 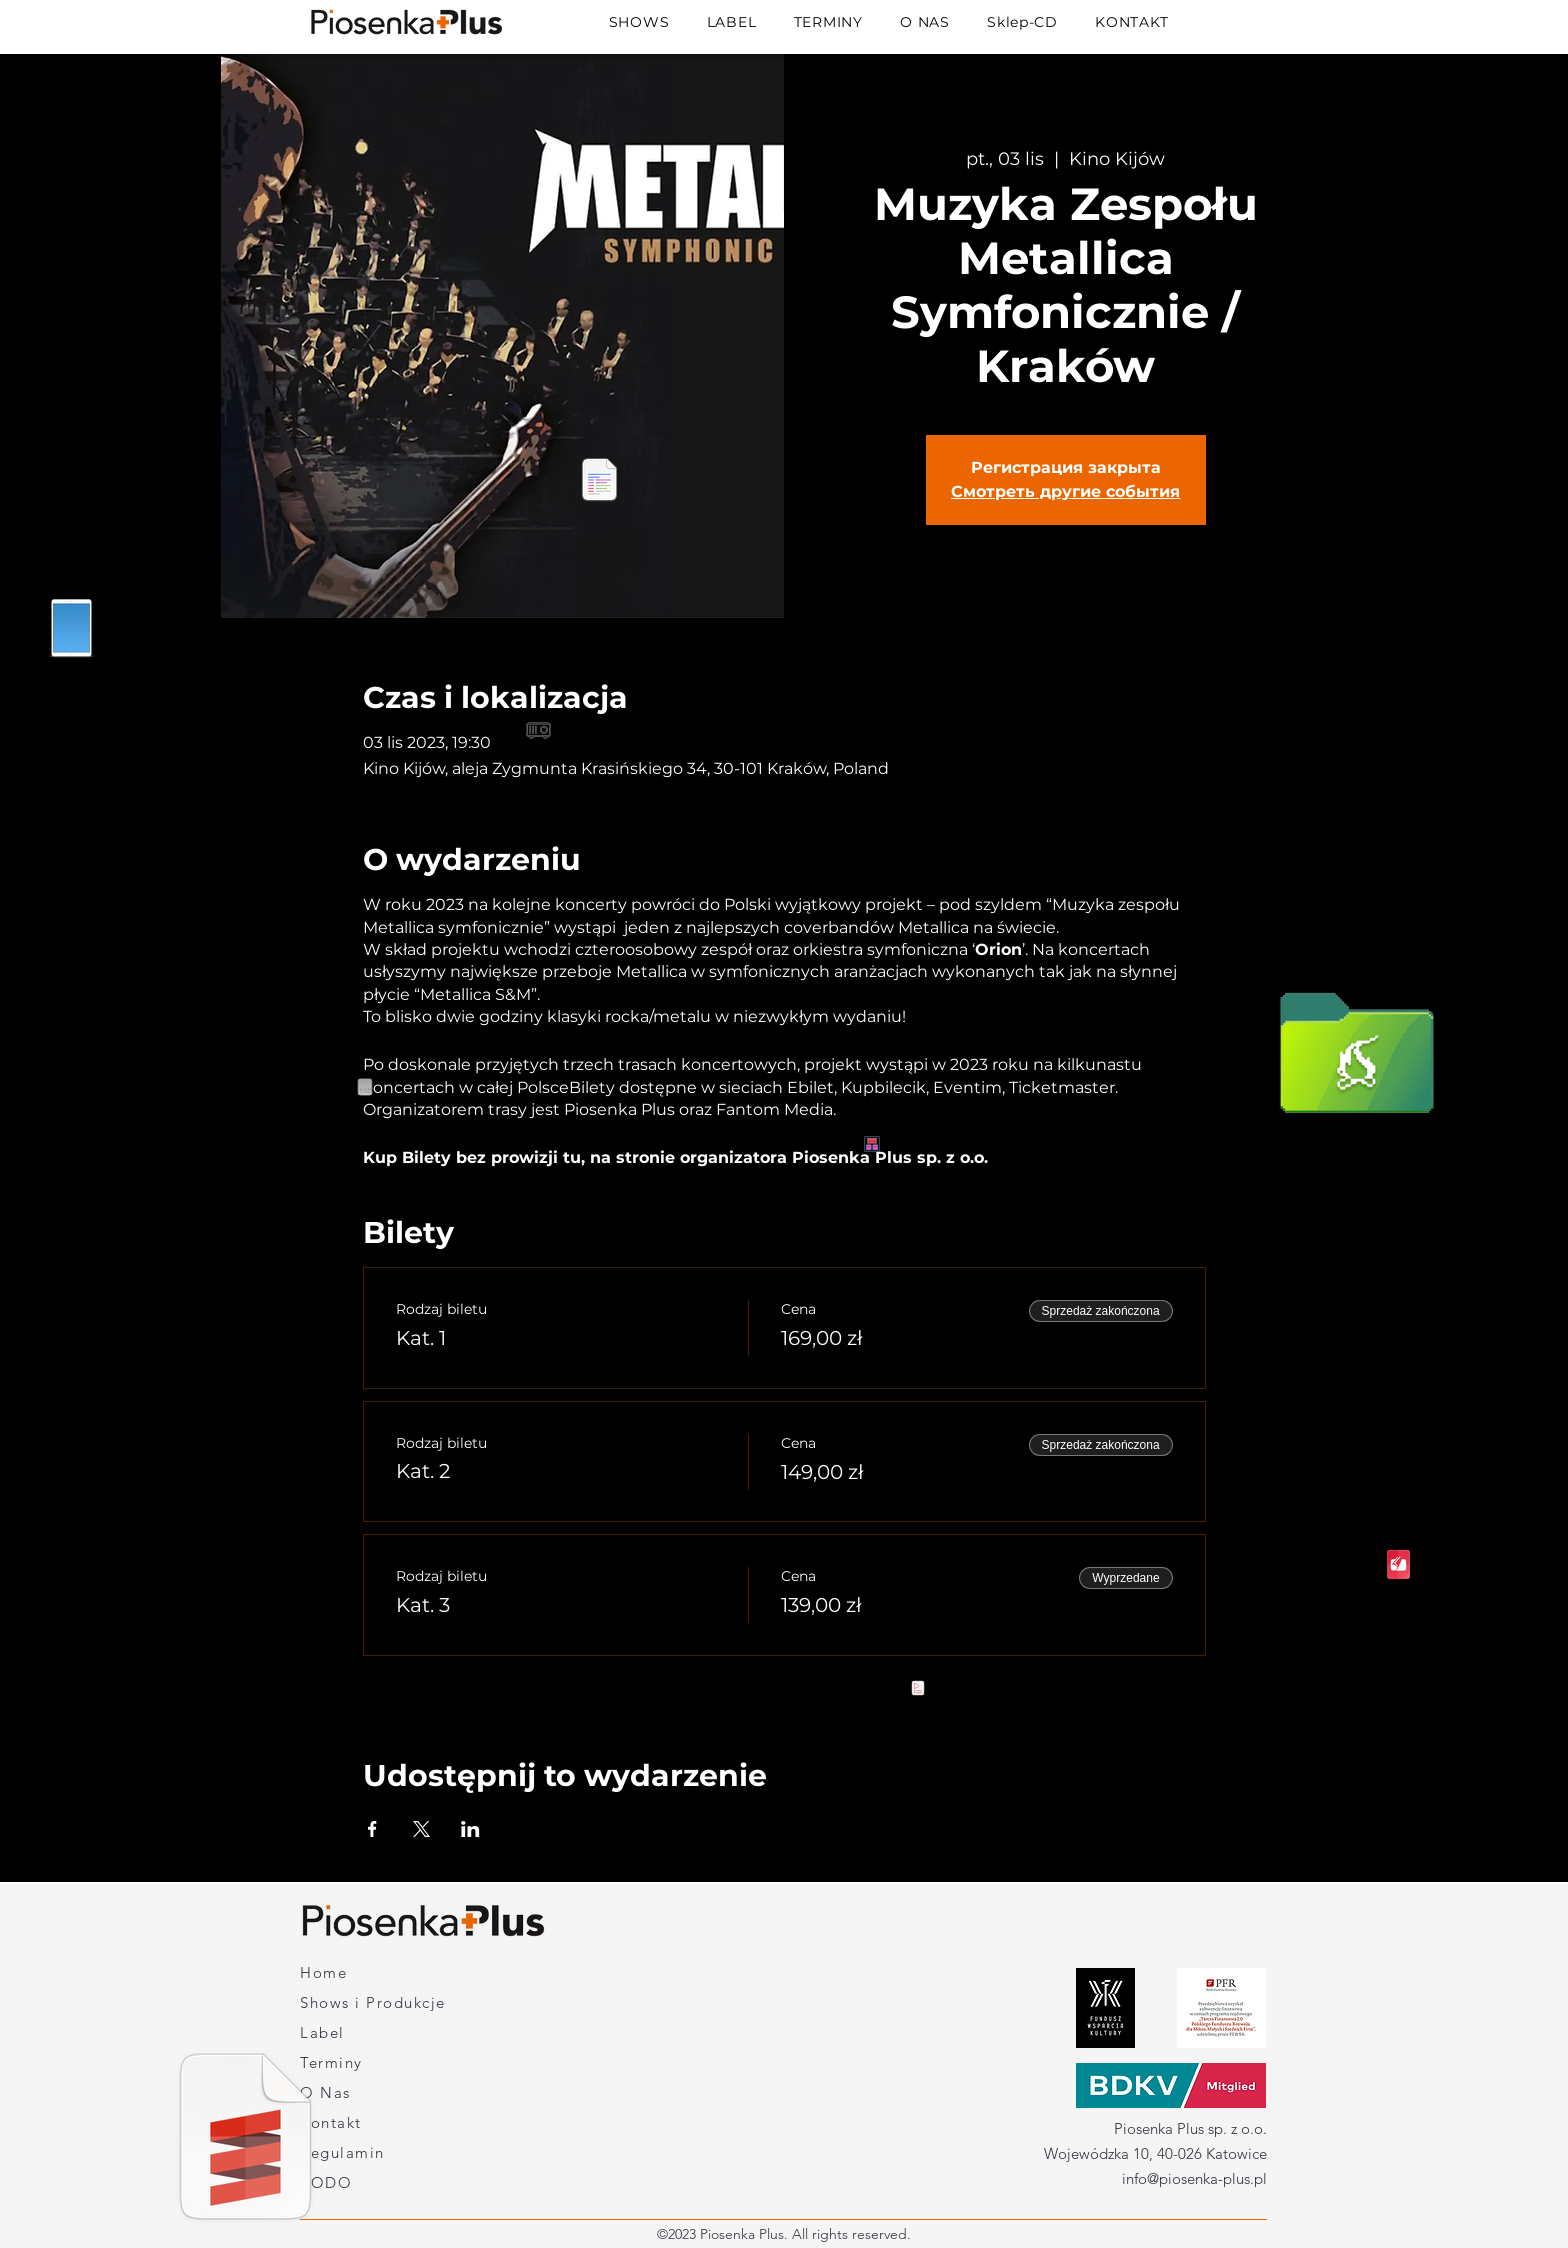 What do you see at coordinates (1357, 1057) in the screenshot?
I see `open your GameJolt games folder` at bounding box center [1357, 1057].